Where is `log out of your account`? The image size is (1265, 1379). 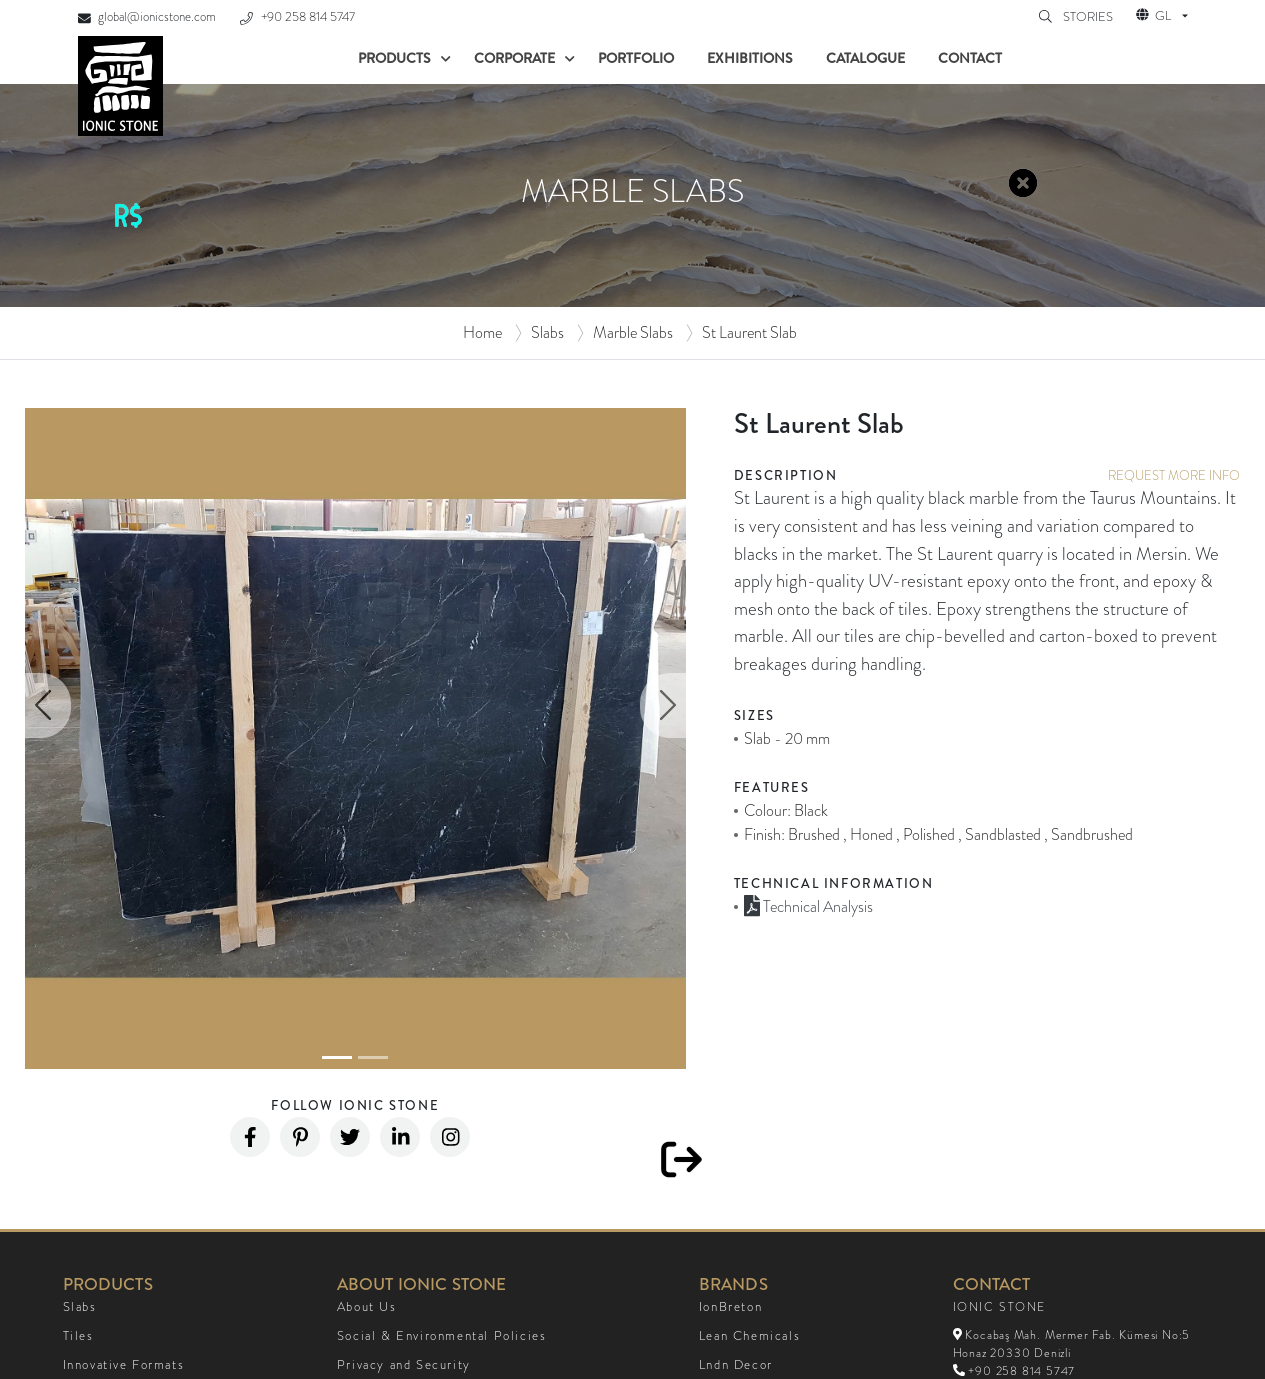
log out of your account is located at coordinates (681, 1159).